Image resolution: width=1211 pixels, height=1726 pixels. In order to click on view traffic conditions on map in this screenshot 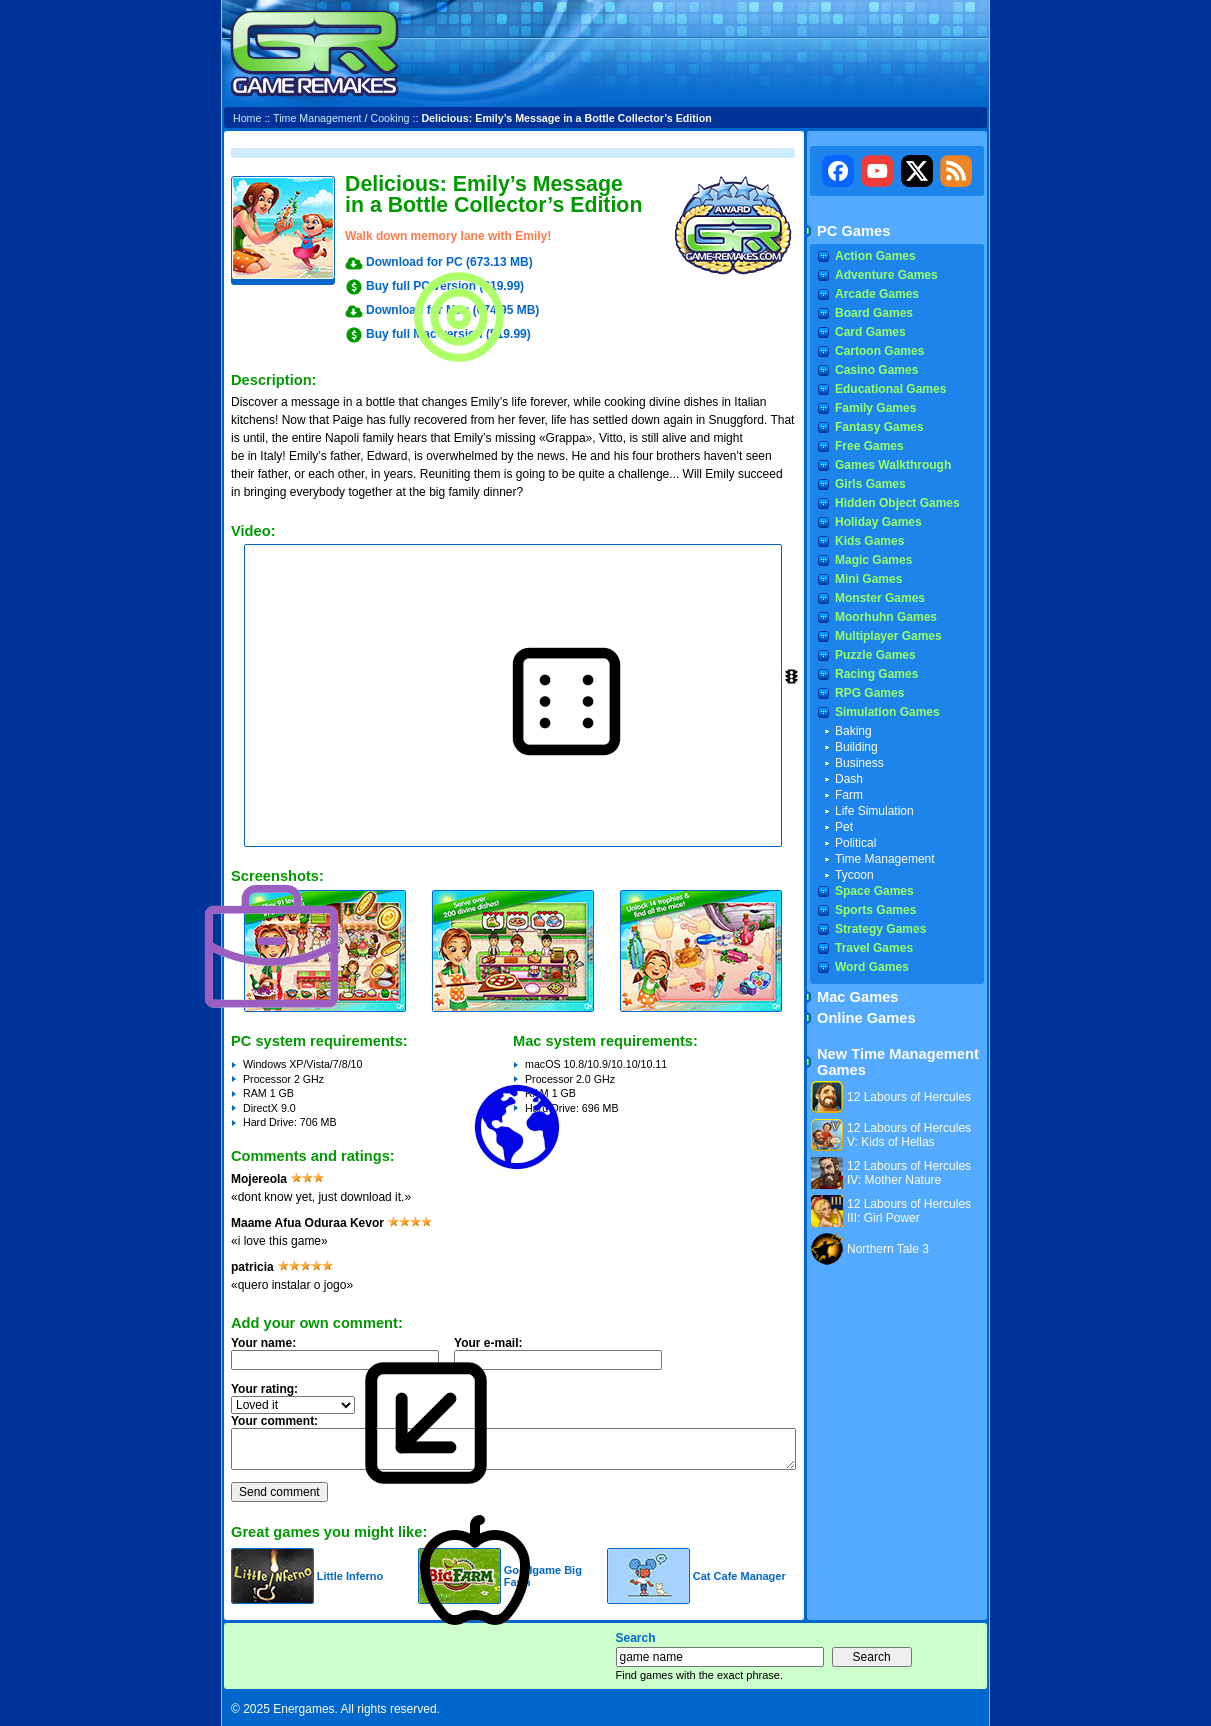, I will do `click(791, 676)`.